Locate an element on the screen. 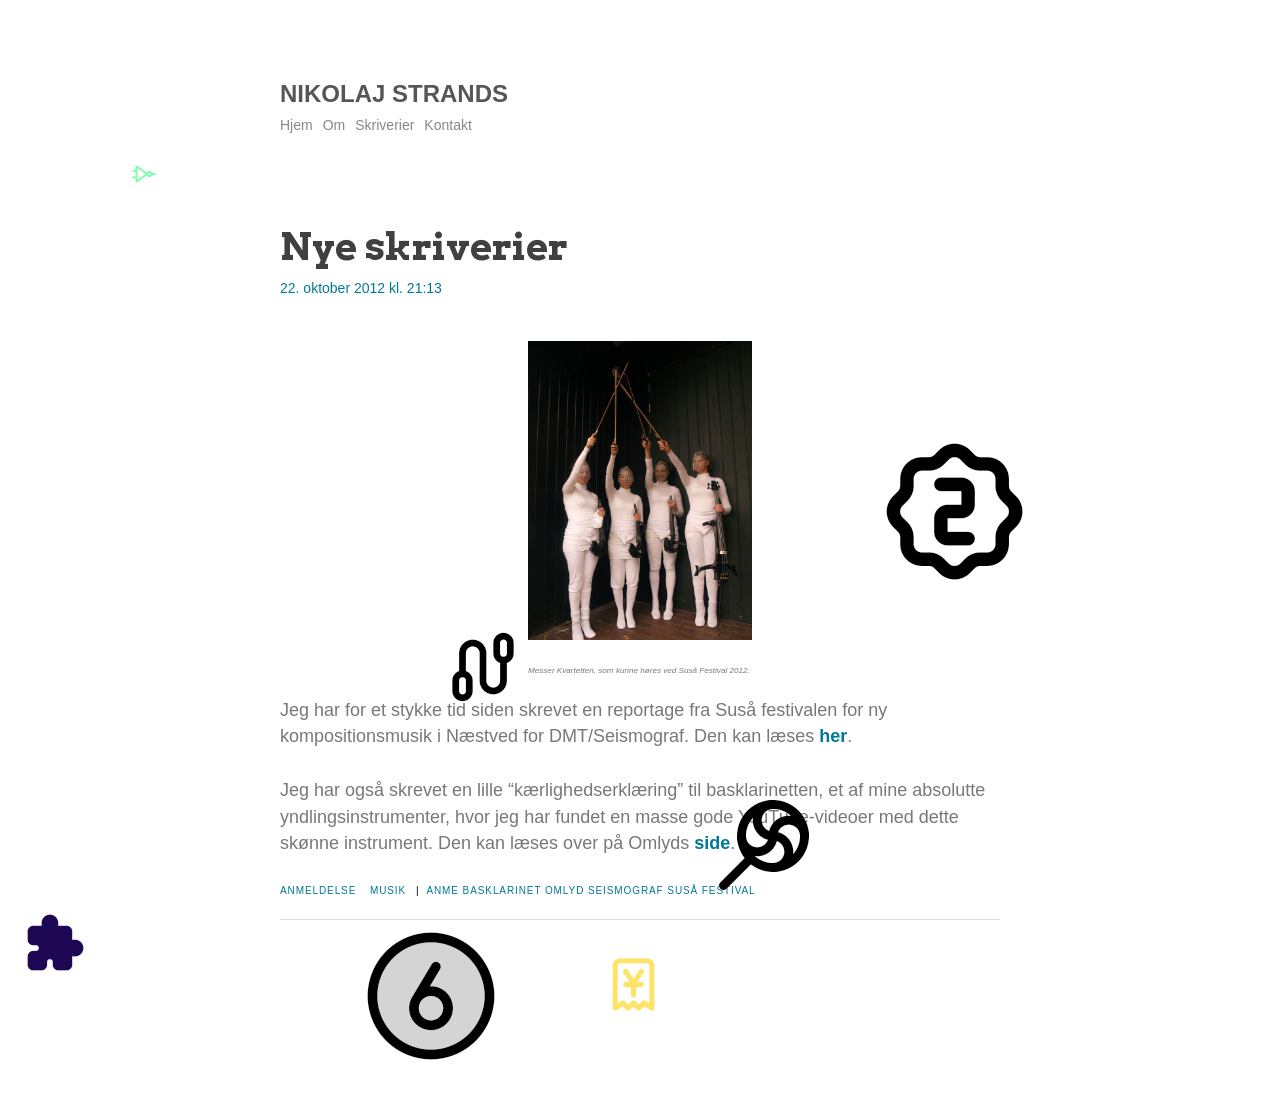  view receipt in yuan currency is located at coordinates (633, 984).